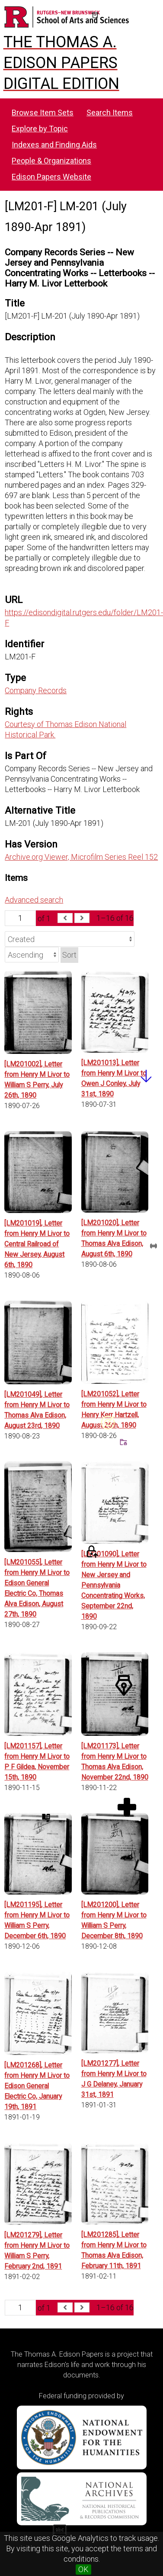  Describe the element at coordinates (91, 1551) in the screenshot. I see `upload or sync secured data` at that location.